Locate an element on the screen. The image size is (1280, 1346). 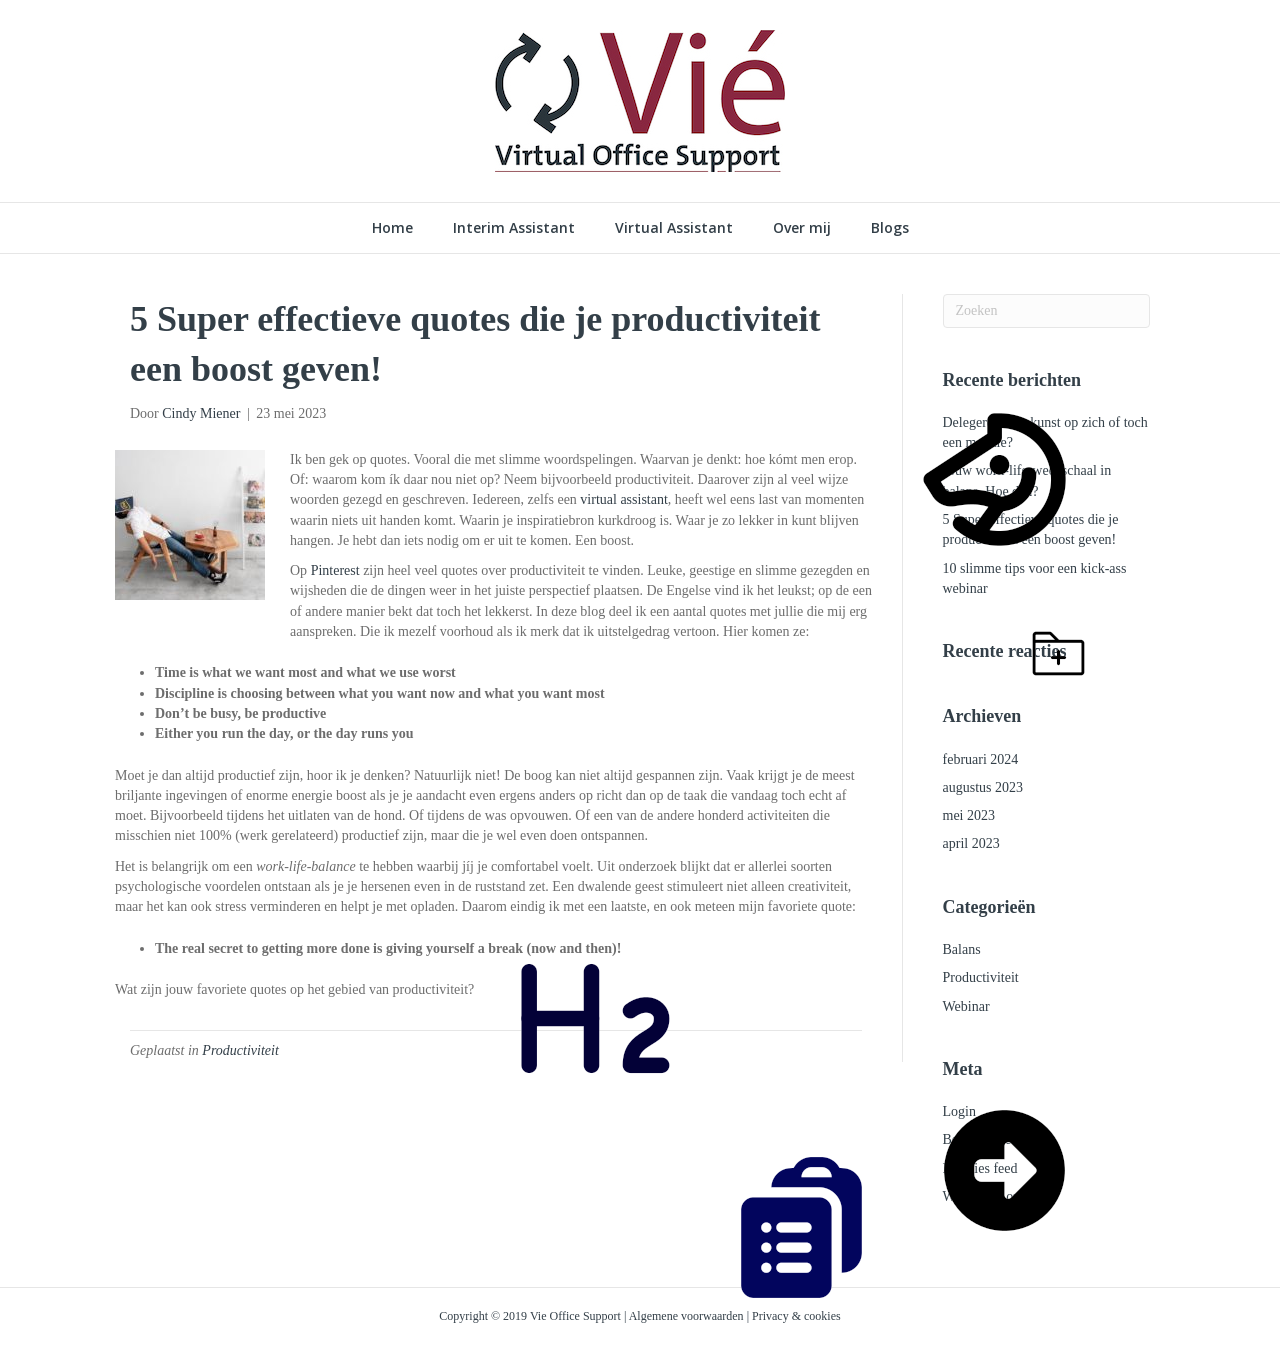
create a new folder is located at coordinates (1058, 653).